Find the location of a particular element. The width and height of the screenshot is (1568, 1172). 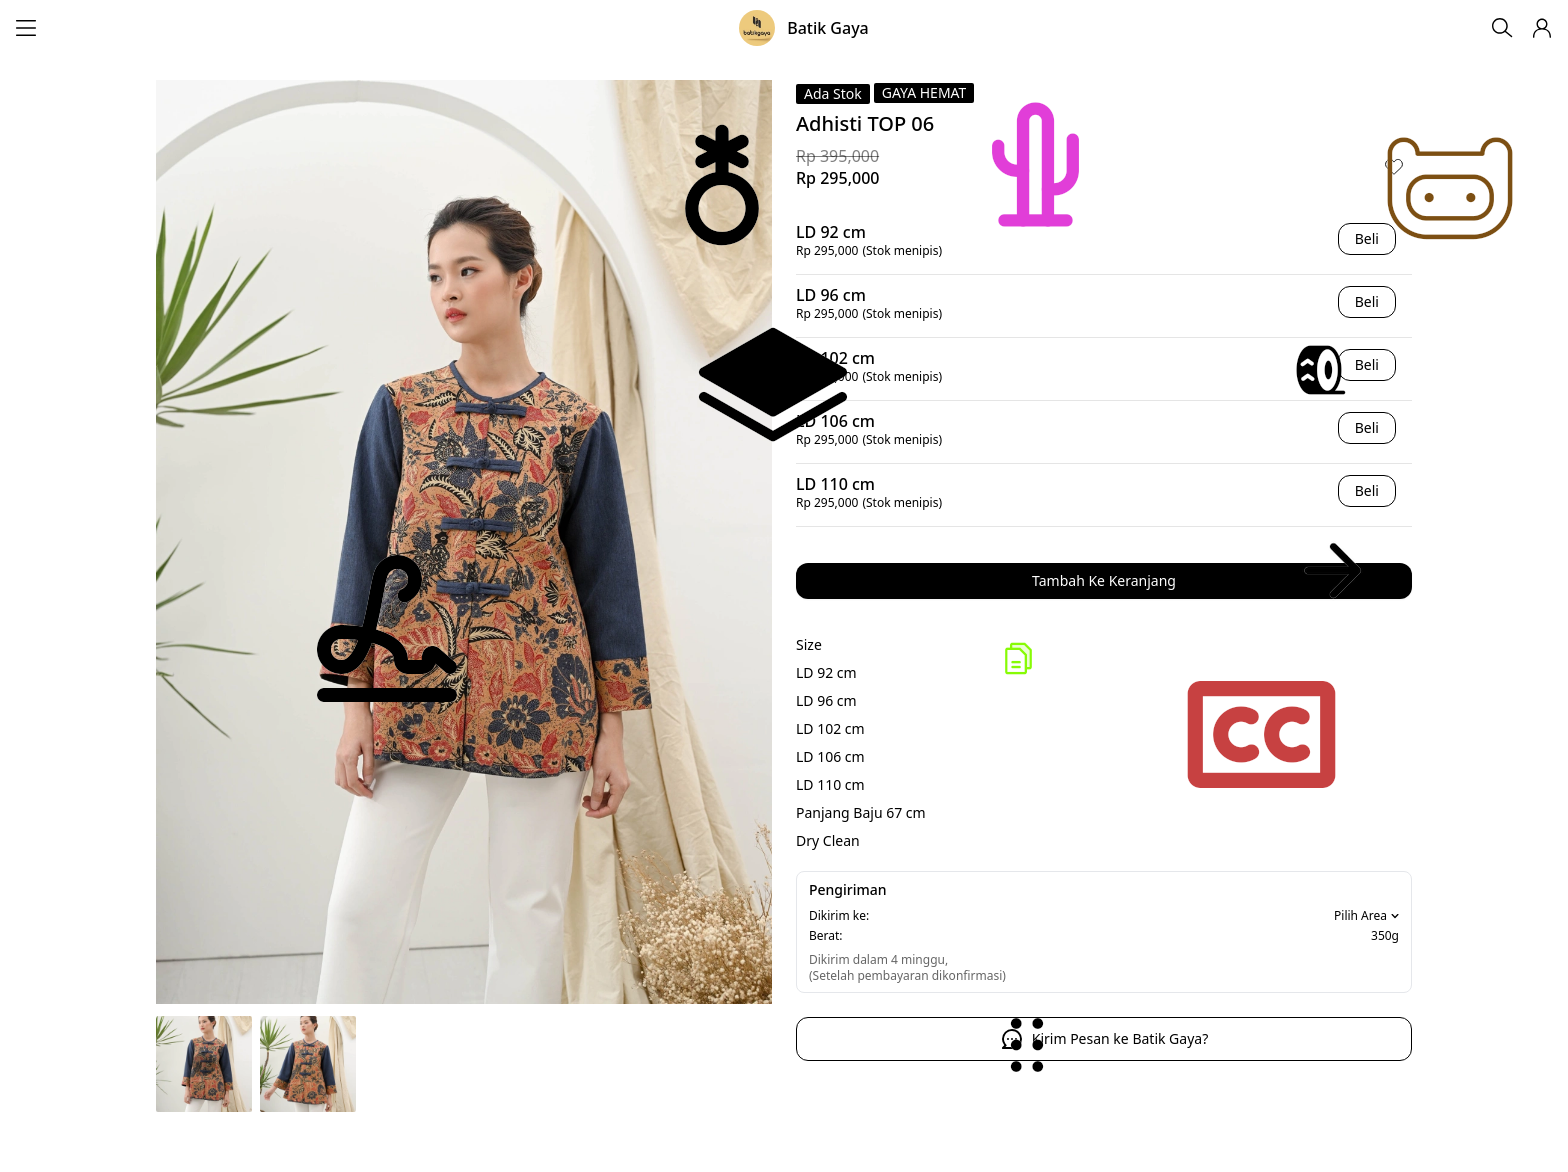

finn the human character icon from adventure time is located at coordinates (1450, 186).